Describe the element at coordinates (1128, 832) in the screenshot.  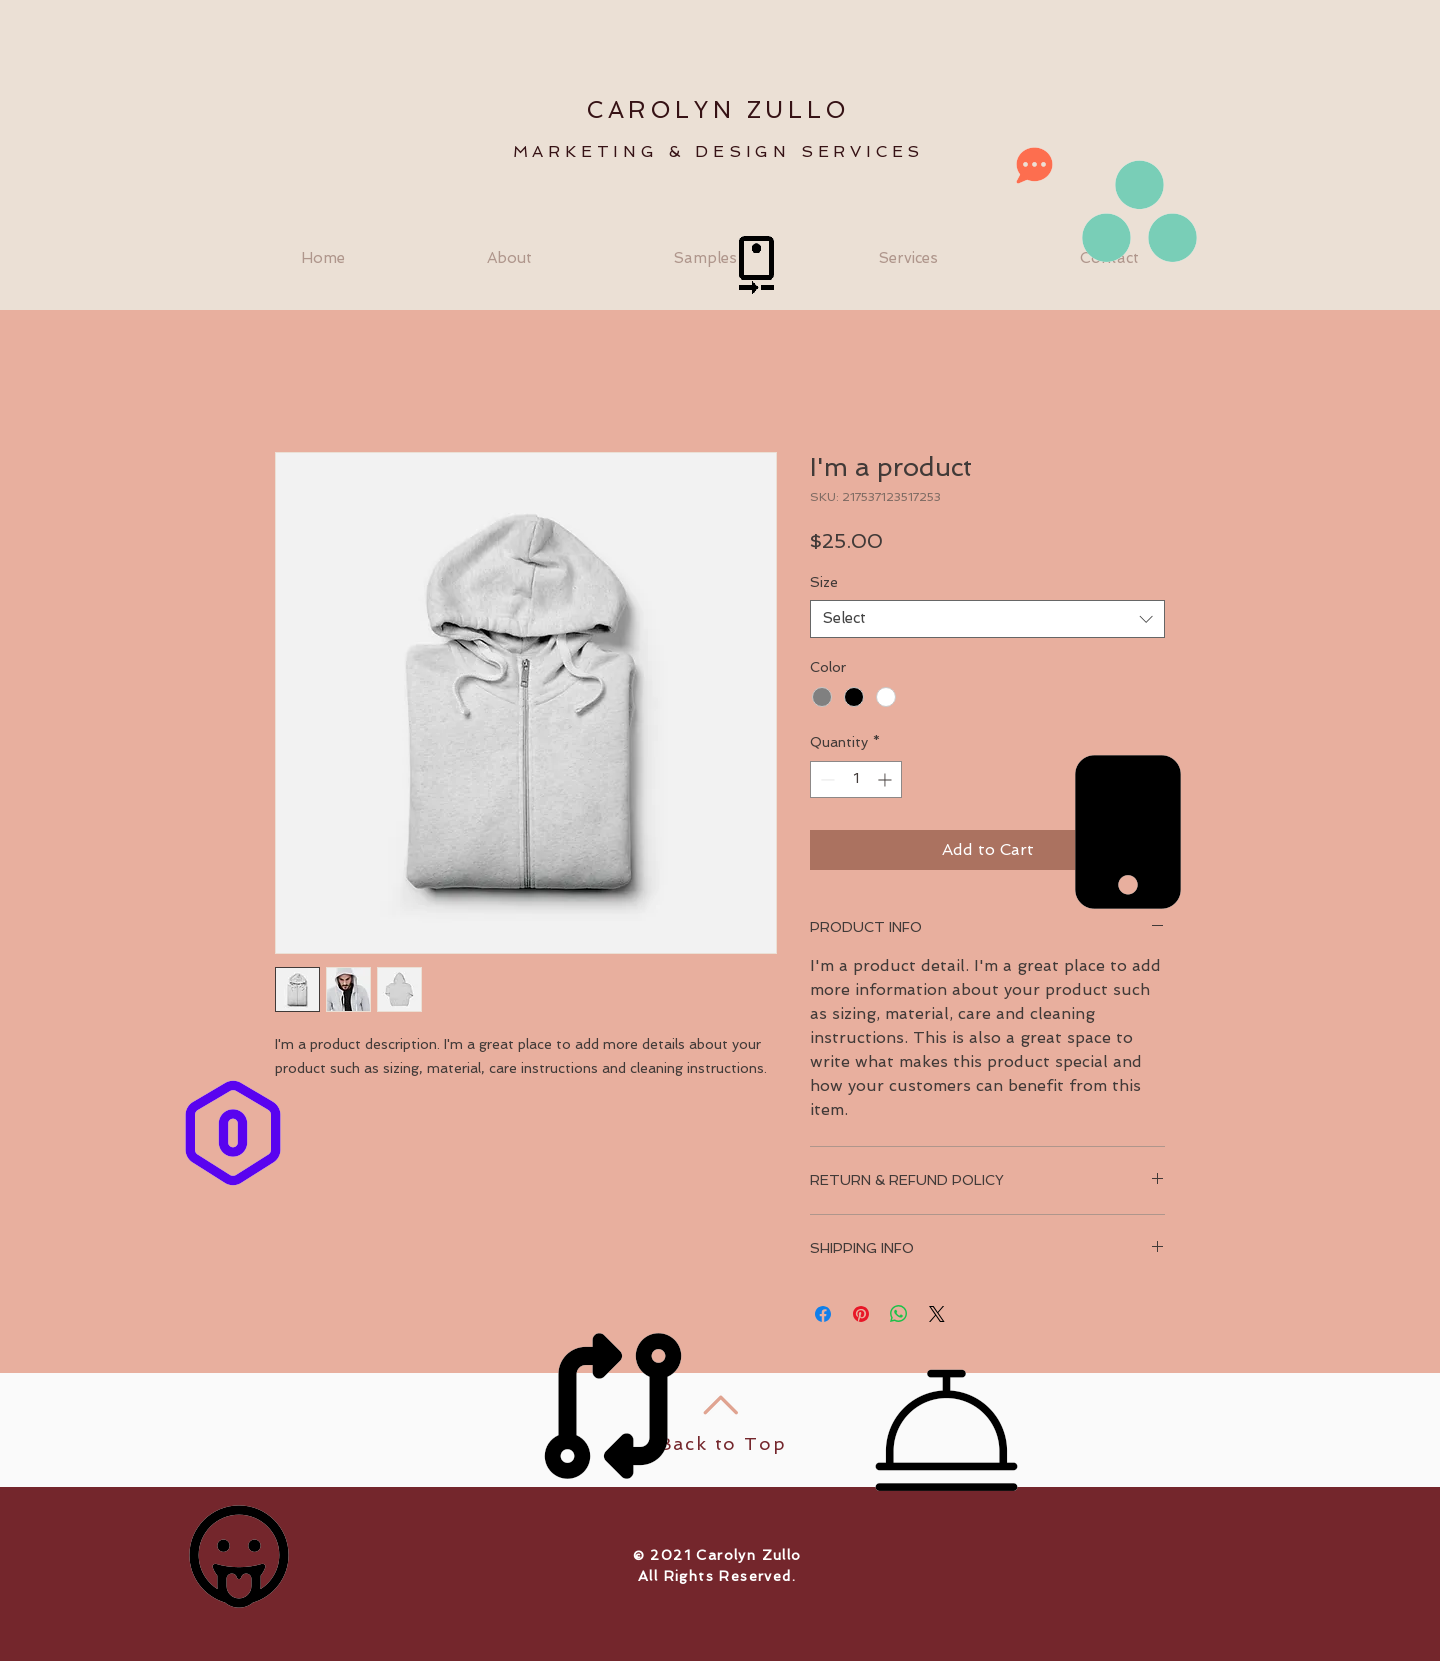
I see `indicates mobile device or smartphone` at that location.